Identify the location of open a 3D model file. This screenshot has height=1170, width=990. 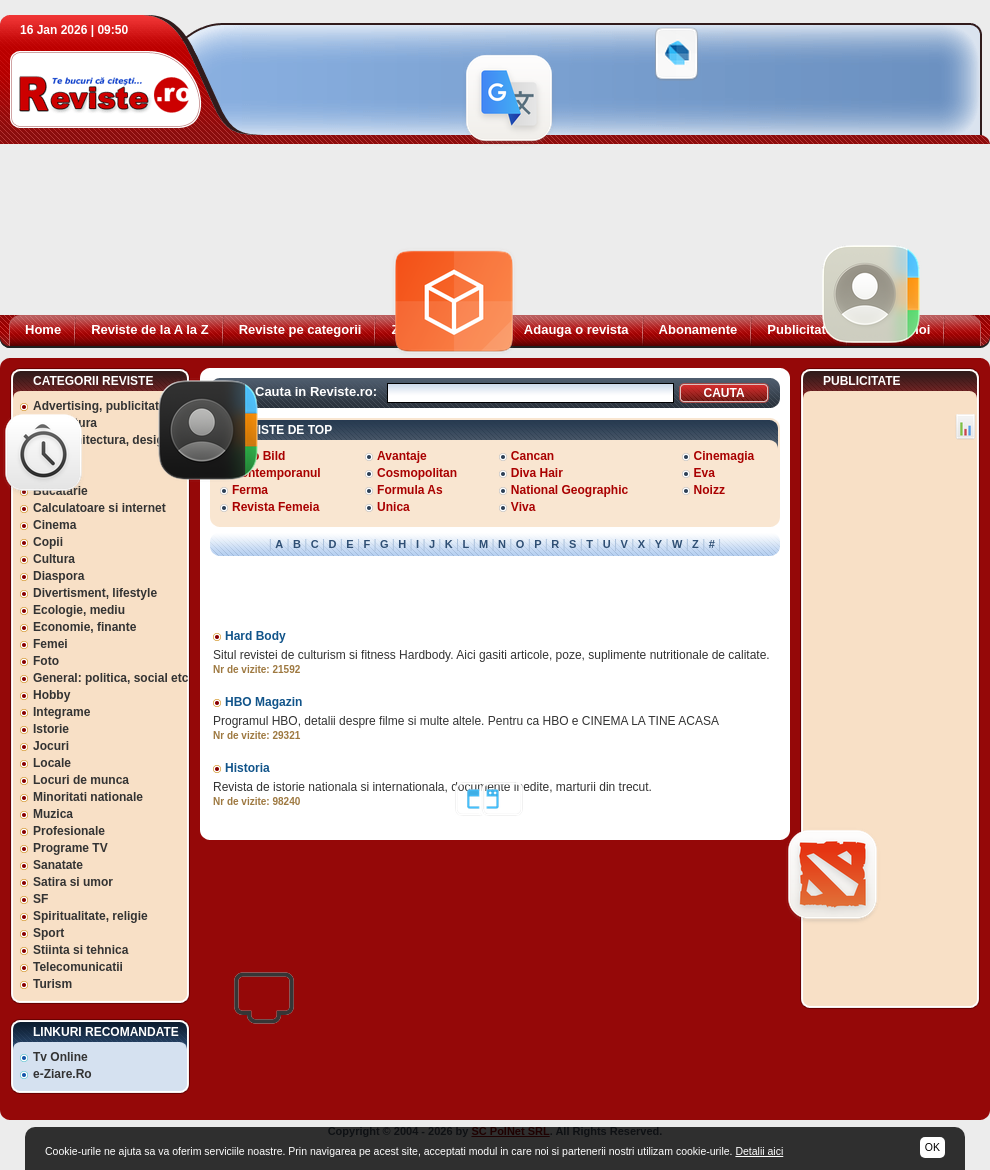
(454, 297).